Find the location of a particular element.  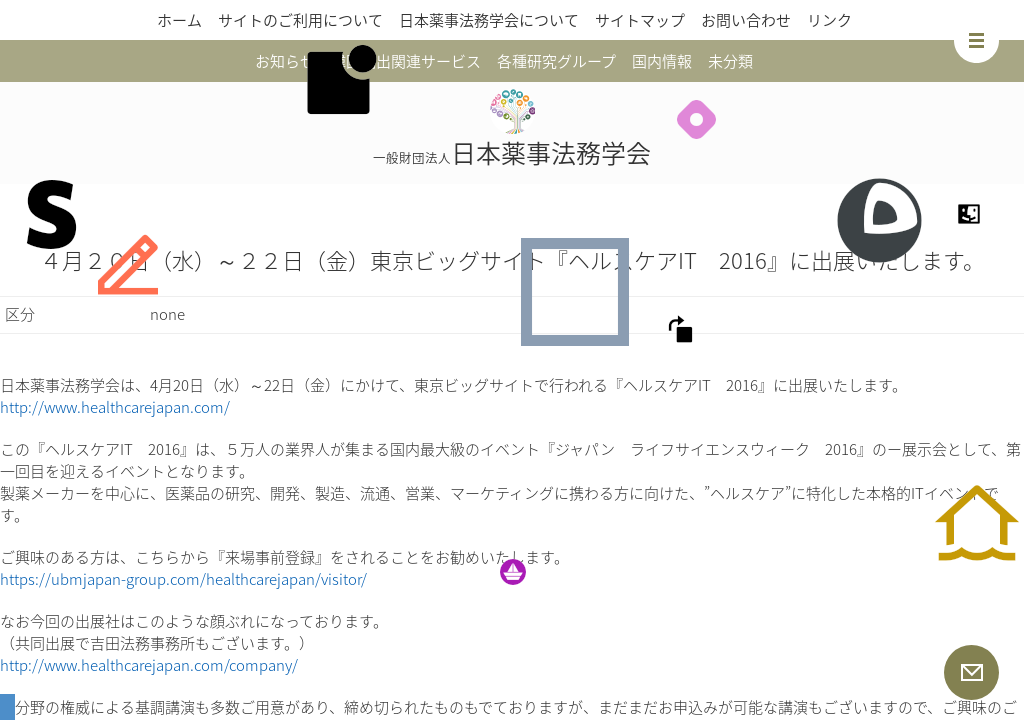

open finder to browse files and folders is located at coordinates (969, 214).